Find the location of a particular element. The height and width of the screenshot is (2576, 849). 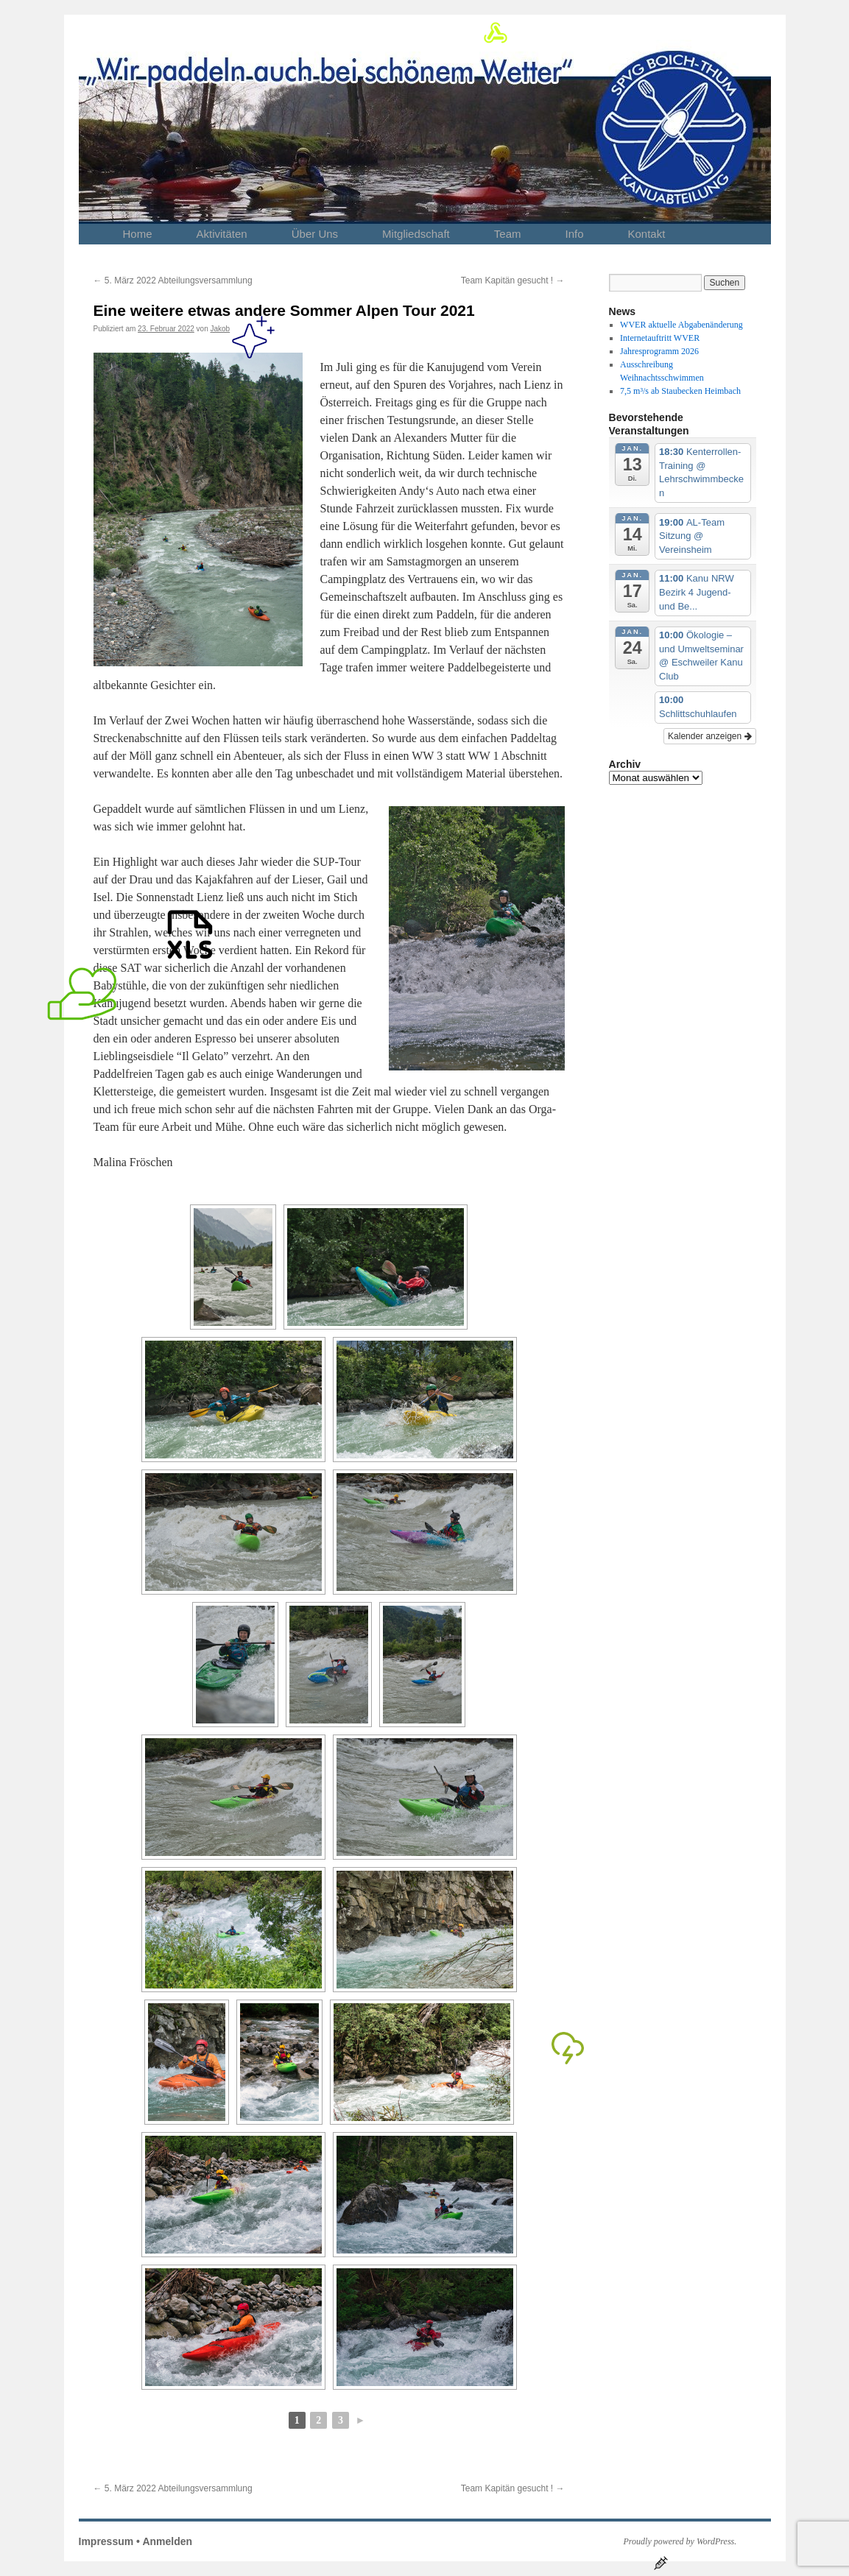

access vaccination or medical records is located at coordinates (660, 2563).